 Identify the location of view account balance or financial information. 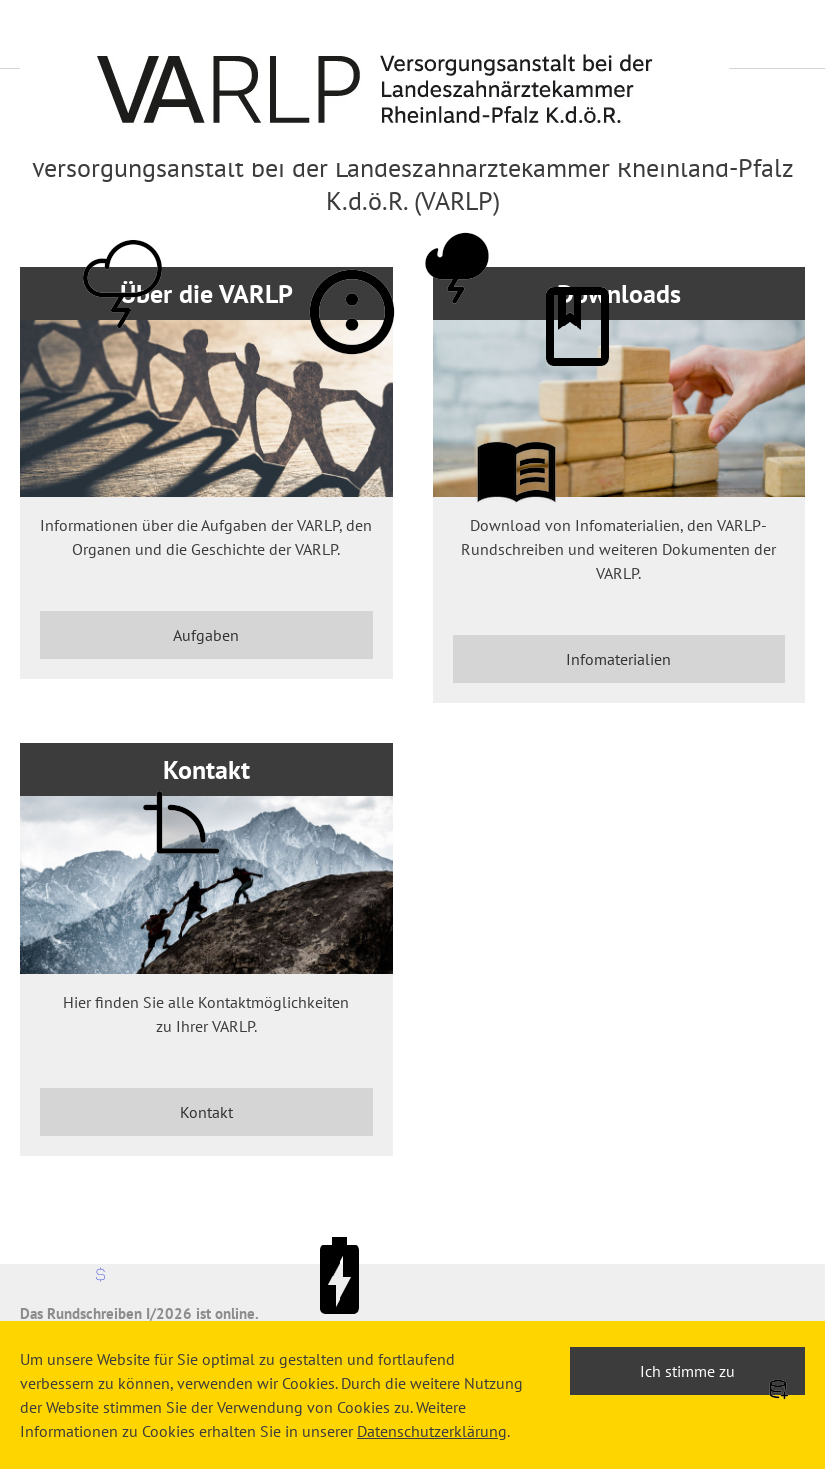
(100, 1274).